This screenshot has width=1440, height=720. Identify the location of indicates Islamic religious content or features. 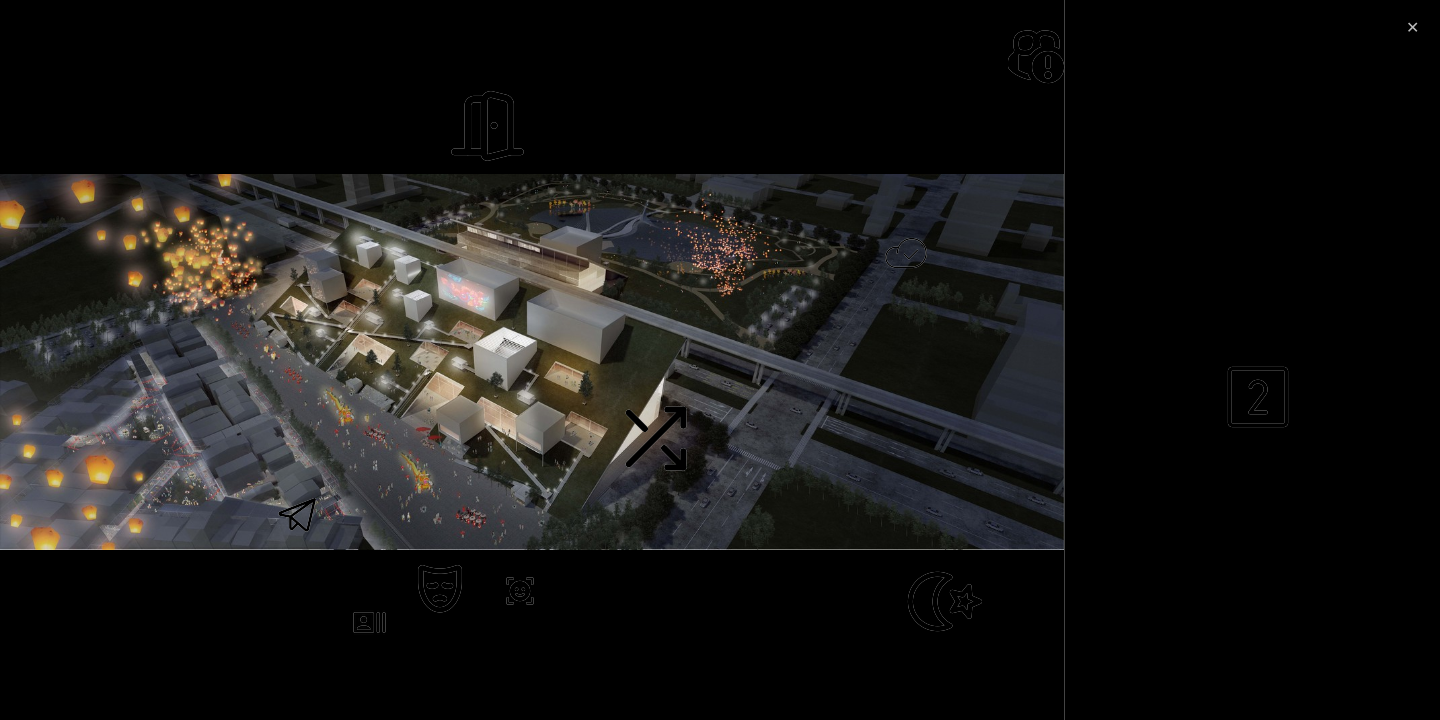
(942, 601).